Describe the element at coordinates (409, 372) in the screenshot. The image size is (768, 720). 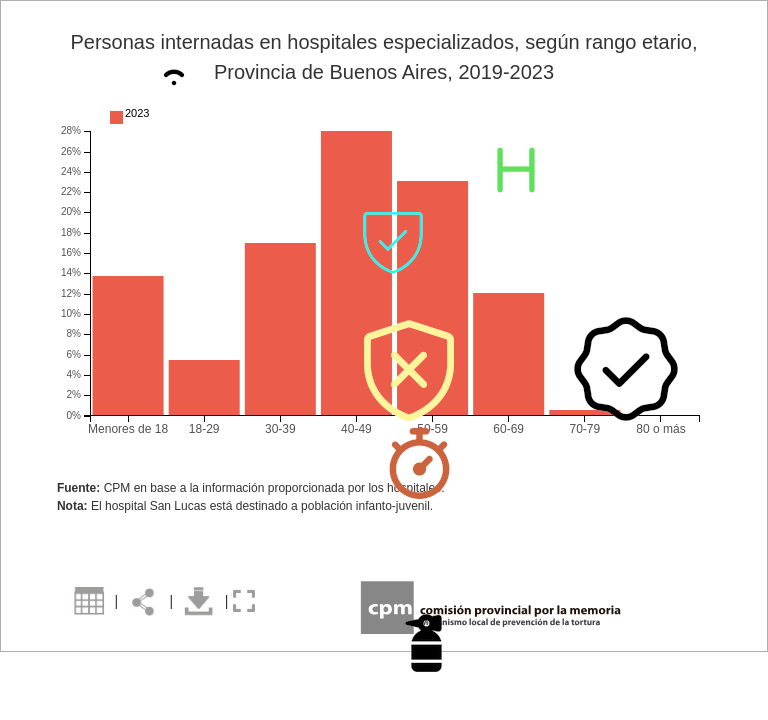
I see `security check failed or blocked` at that location.